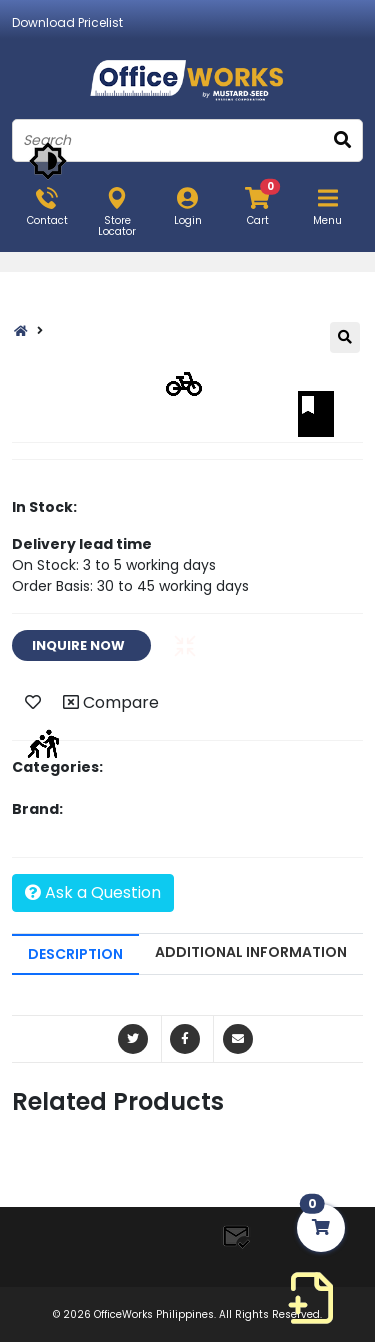  What do you see at coordinates (184, 384) in the screenshot?
I see `access bike routes or cycling directions` at bounding box center [184, 384].